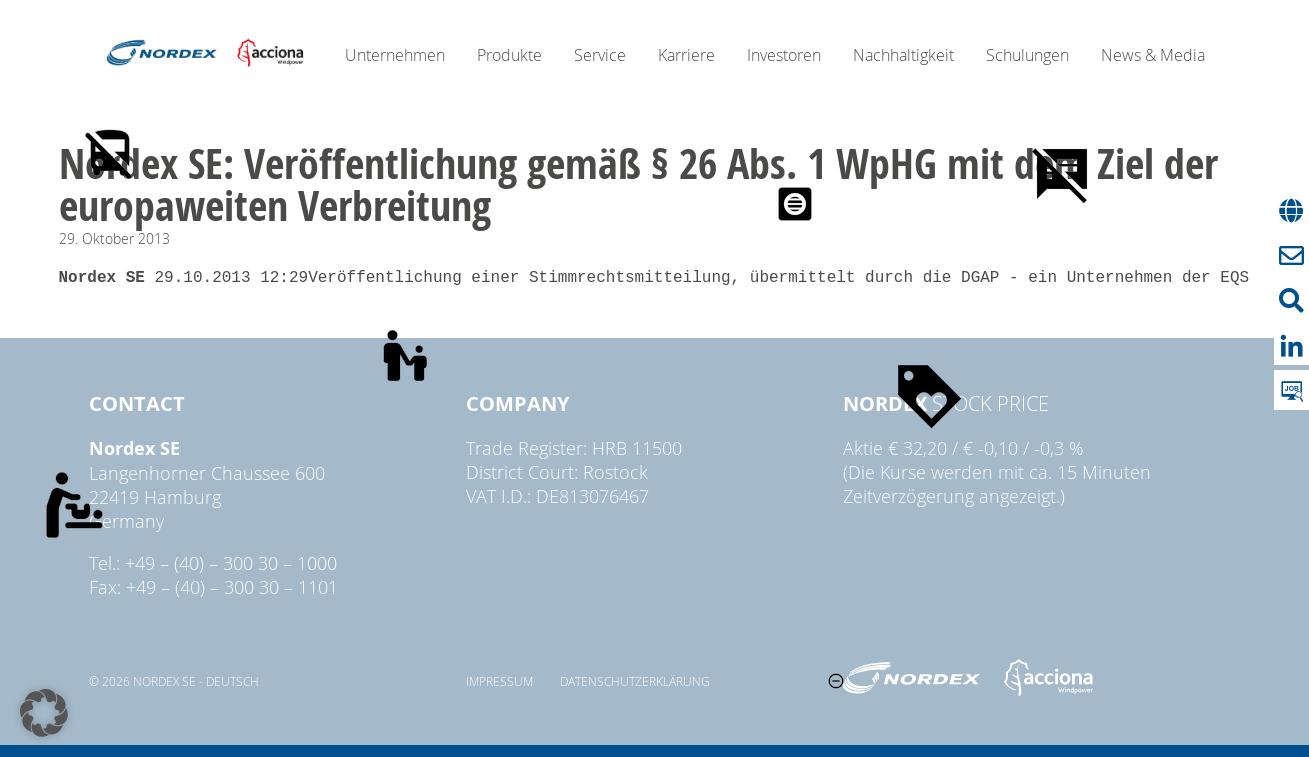  I want to click on view loyalty rewards or points, so click(928, 395).